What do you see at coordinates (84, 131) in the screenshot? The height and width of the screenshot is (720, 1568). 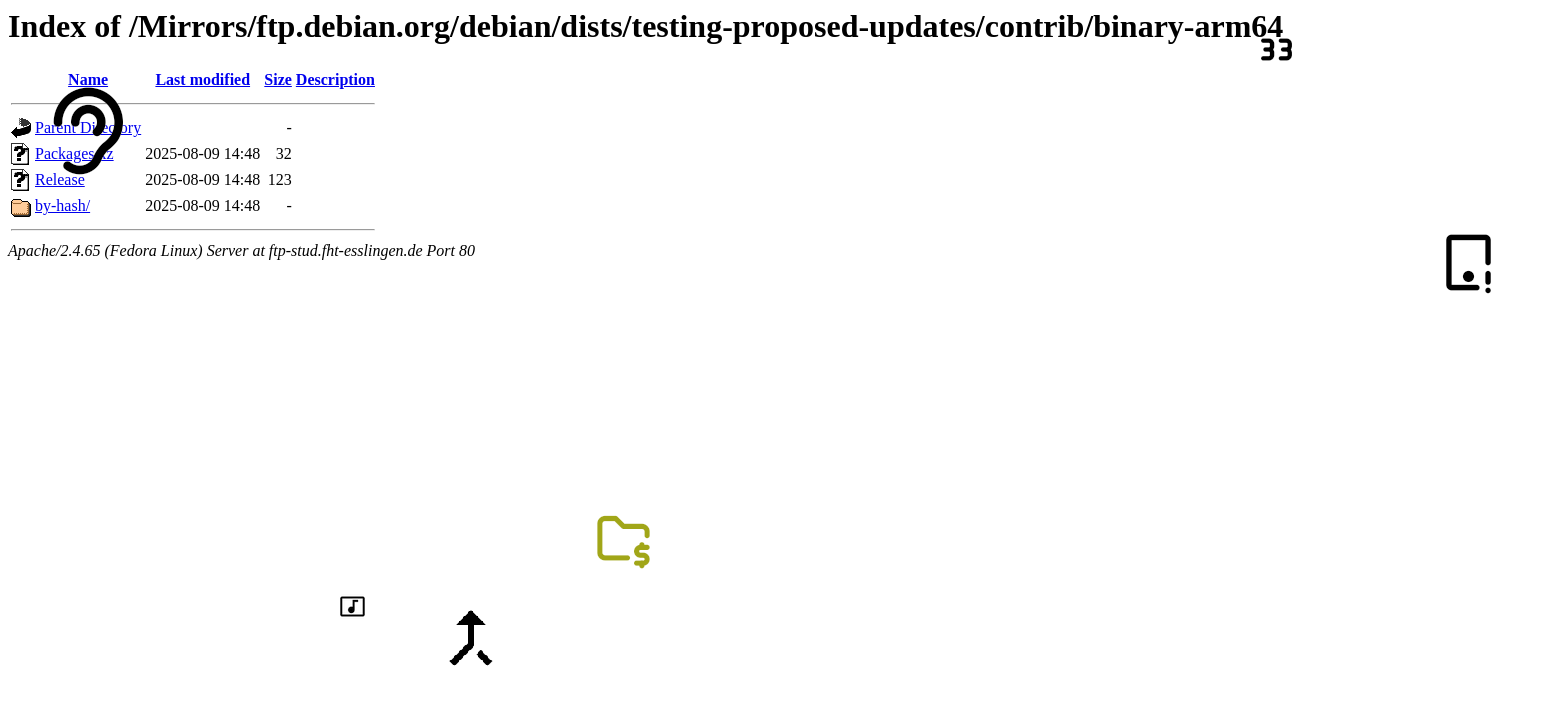 I see `enable audio or listening features` at bounding box center [84, 131].